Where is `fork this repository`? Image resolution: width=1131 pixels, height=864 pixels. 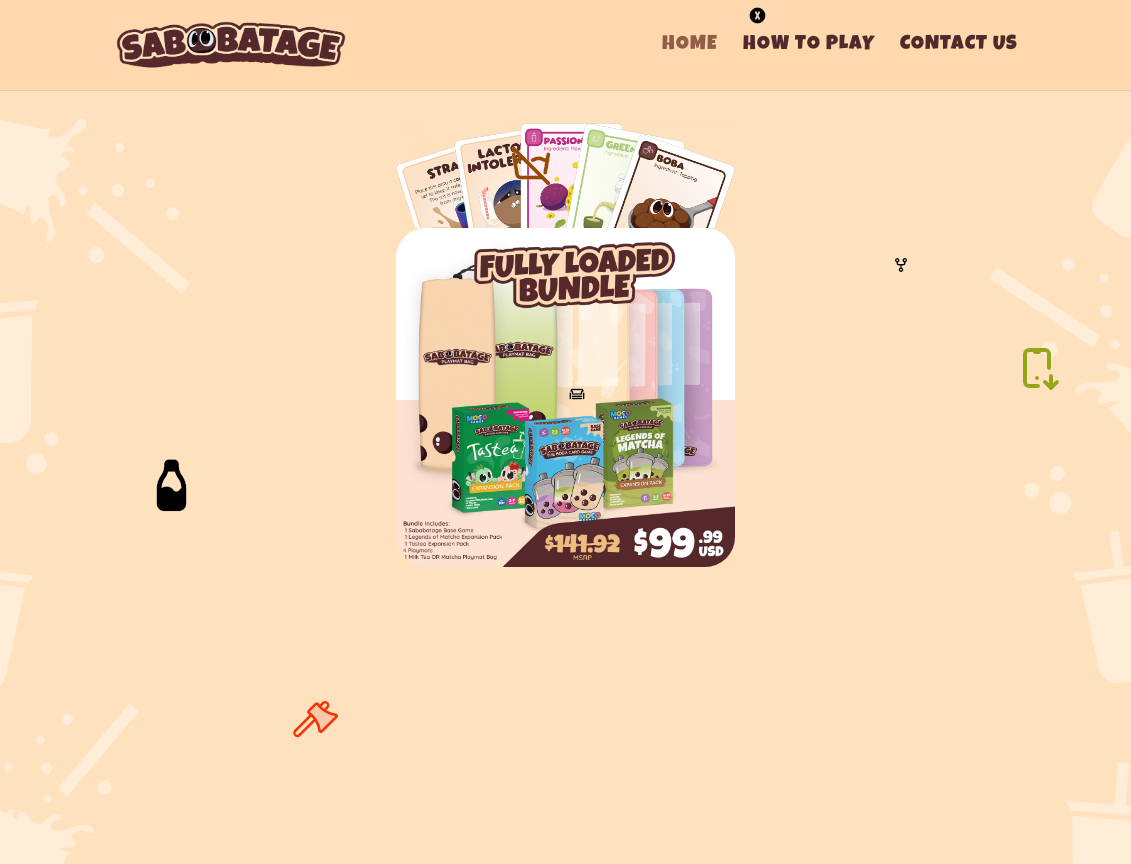 fork this repository is located at coordinates (901, 265).